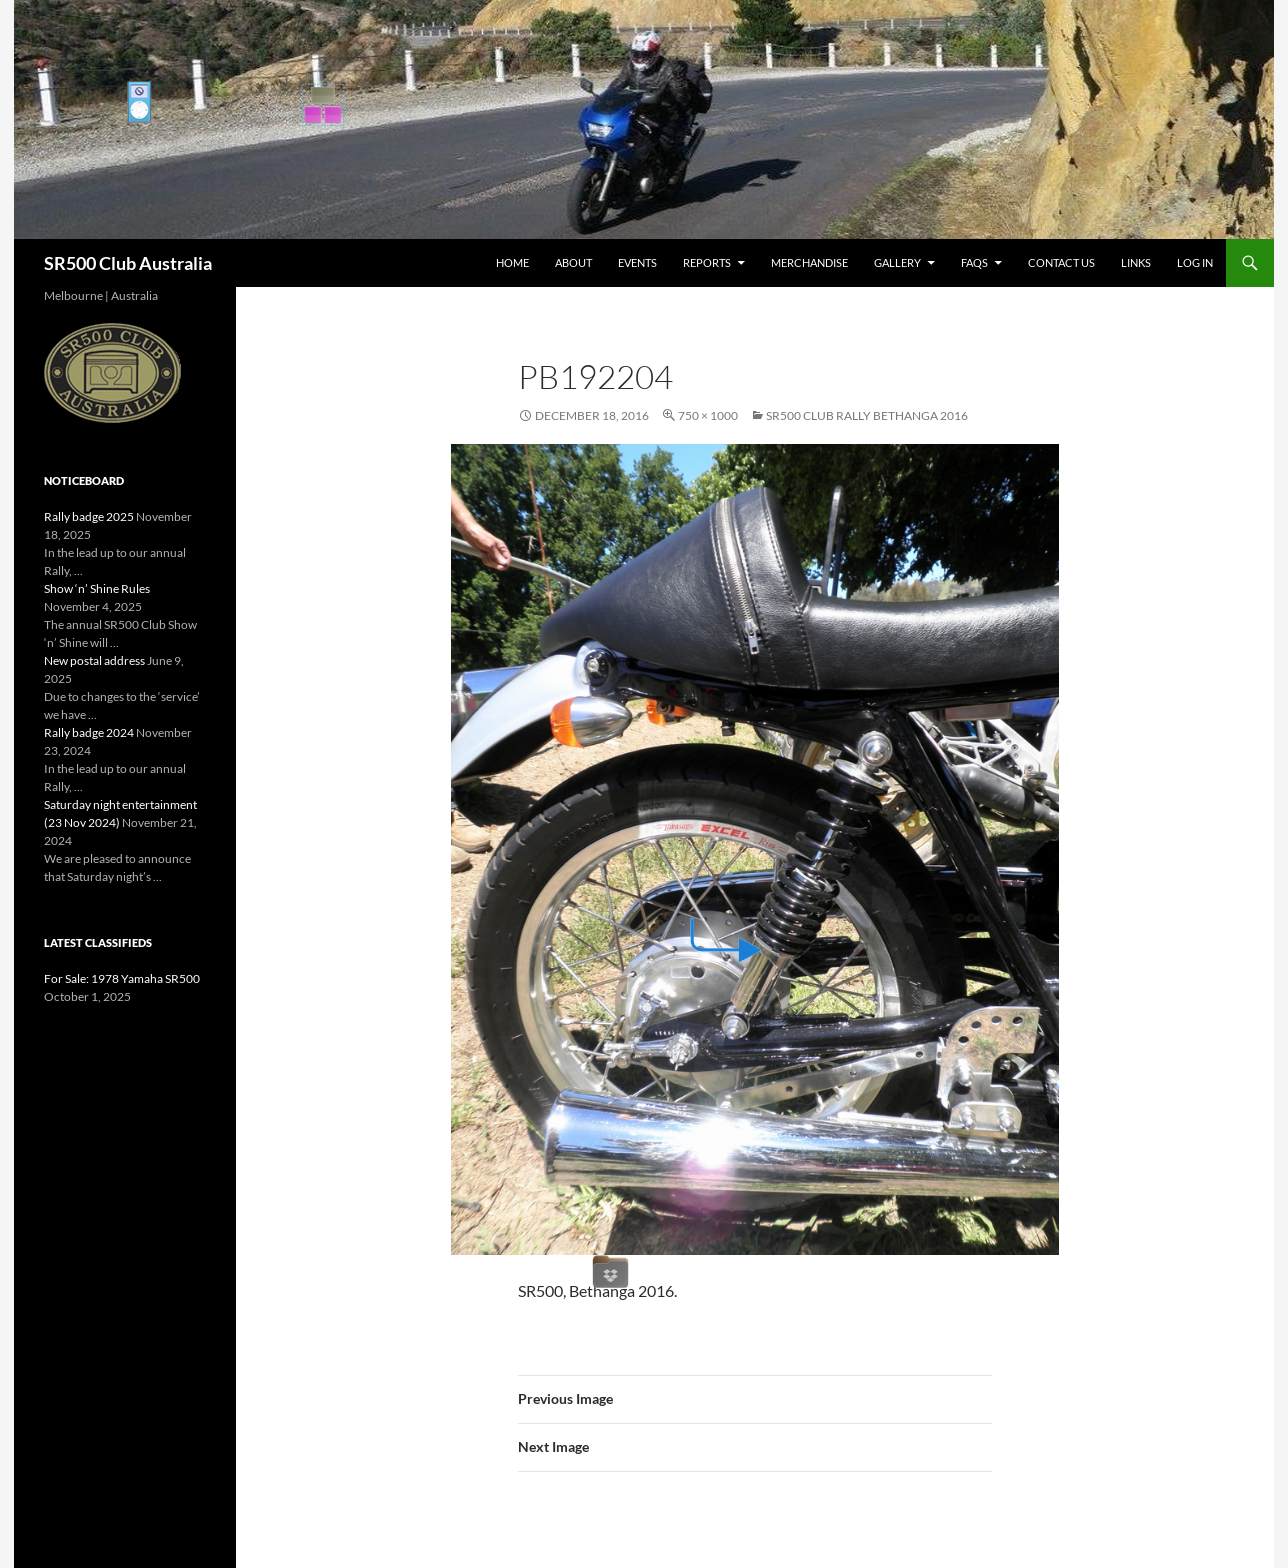 Image resolution: width=1288 pixels, height=1568 pixels. I want to click on indicates iPod device is unavailable or disconnected, so click(139, 102).